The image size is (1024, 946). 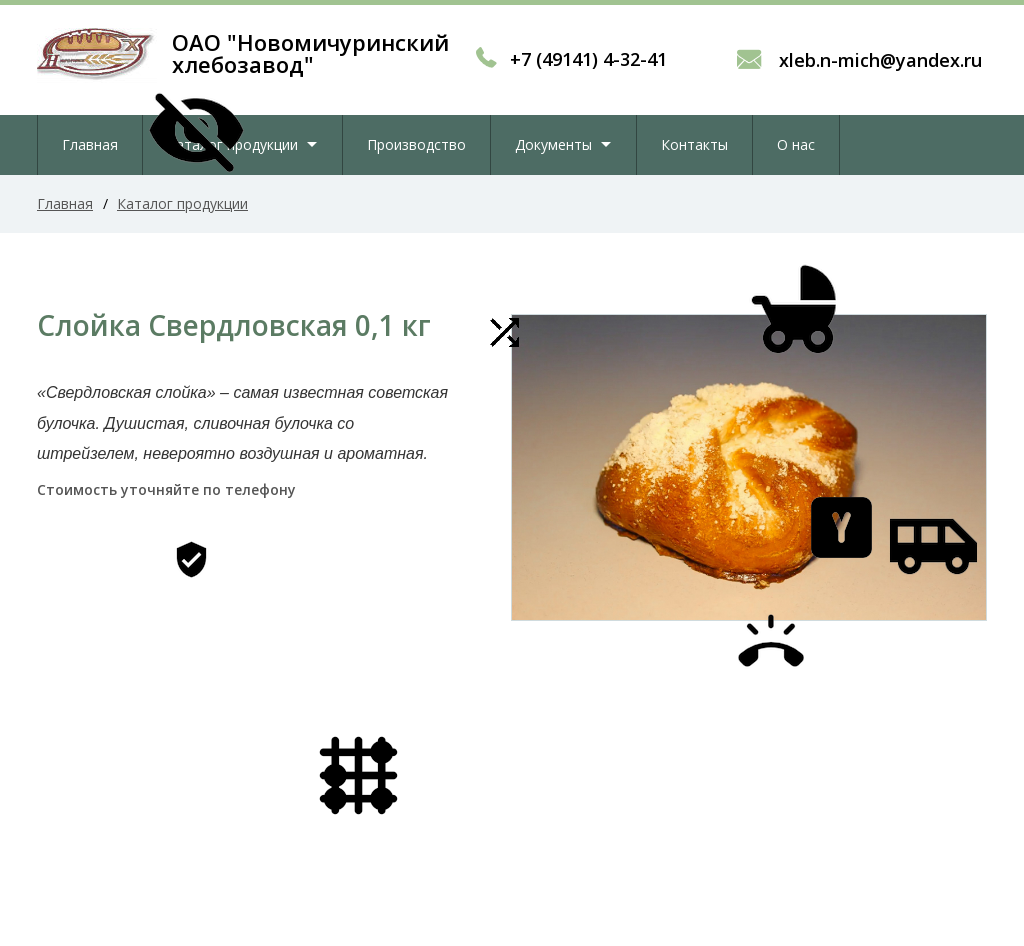 What do you see at coordinates (504, 332) in the screenshot?
I see `shuffle playlist or queue order` at bounding box center [504, 332].